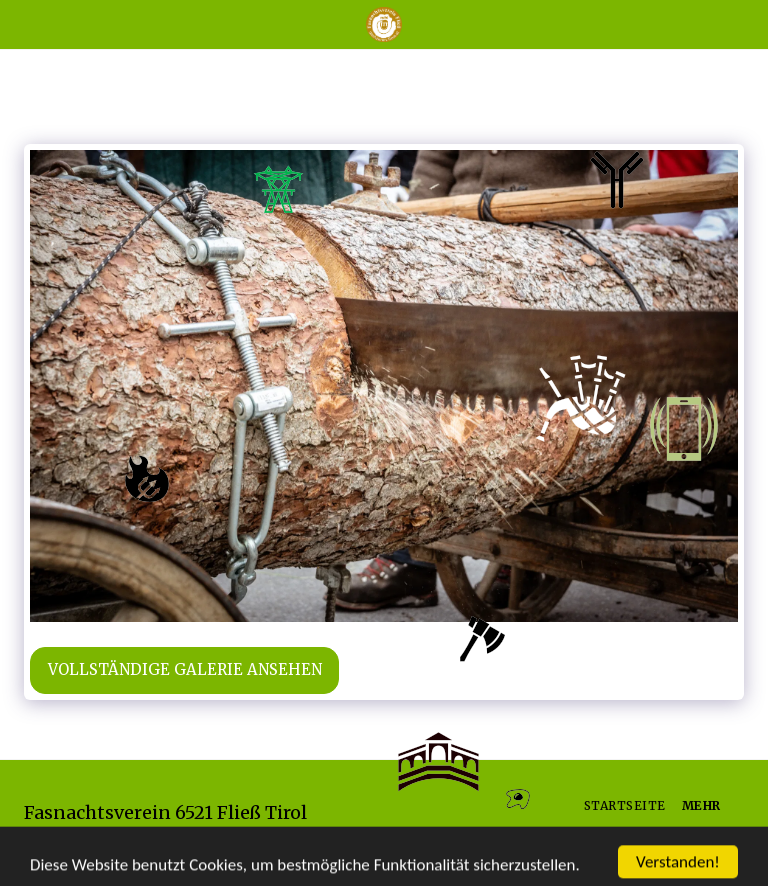  I want to click on view immune system or antibody information, so click(617, 180).